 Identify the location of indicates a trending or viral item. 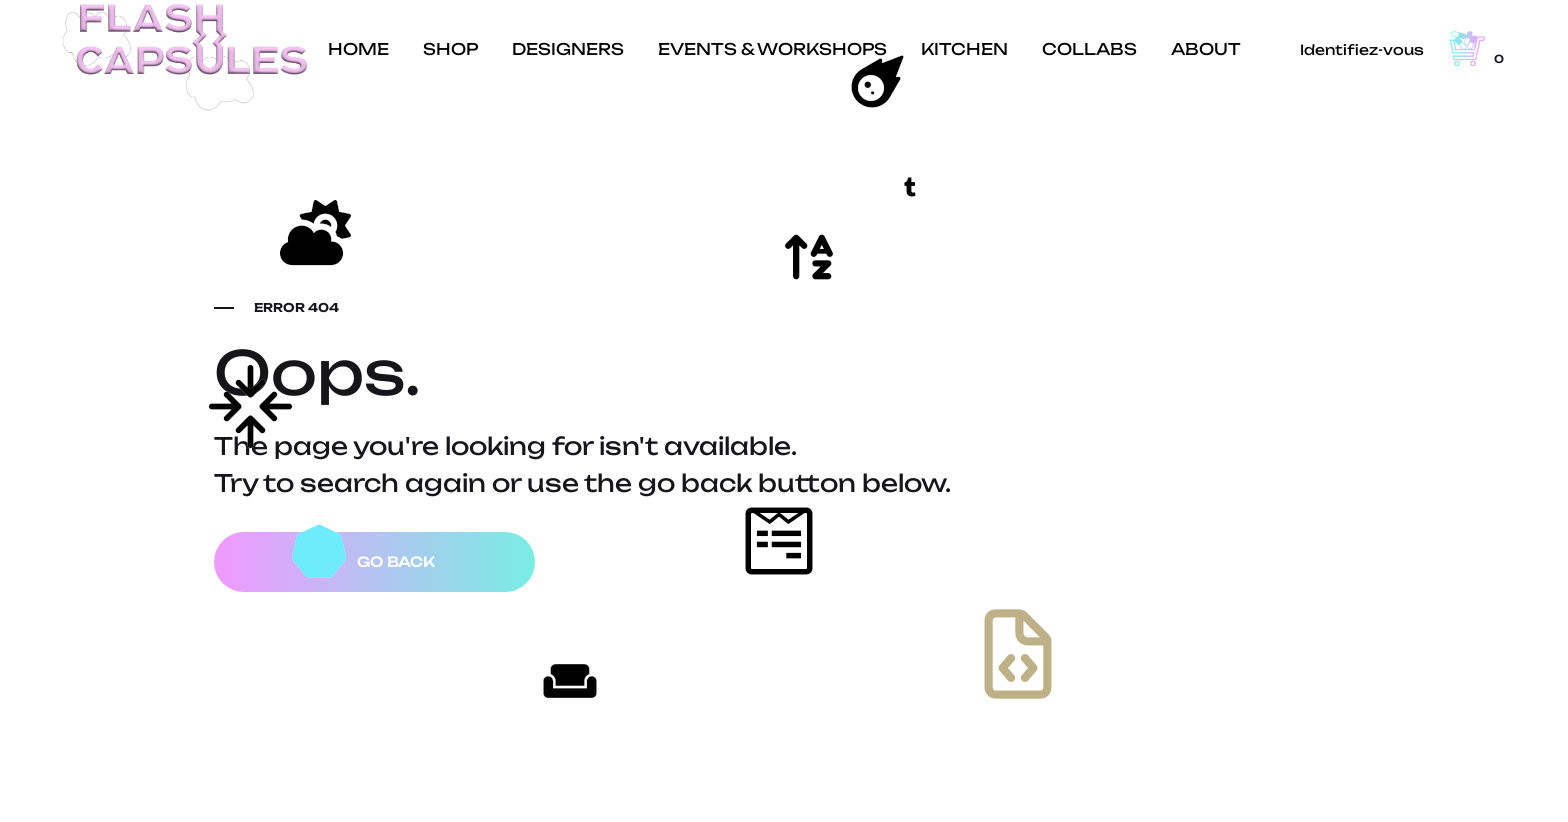
(877, 81).